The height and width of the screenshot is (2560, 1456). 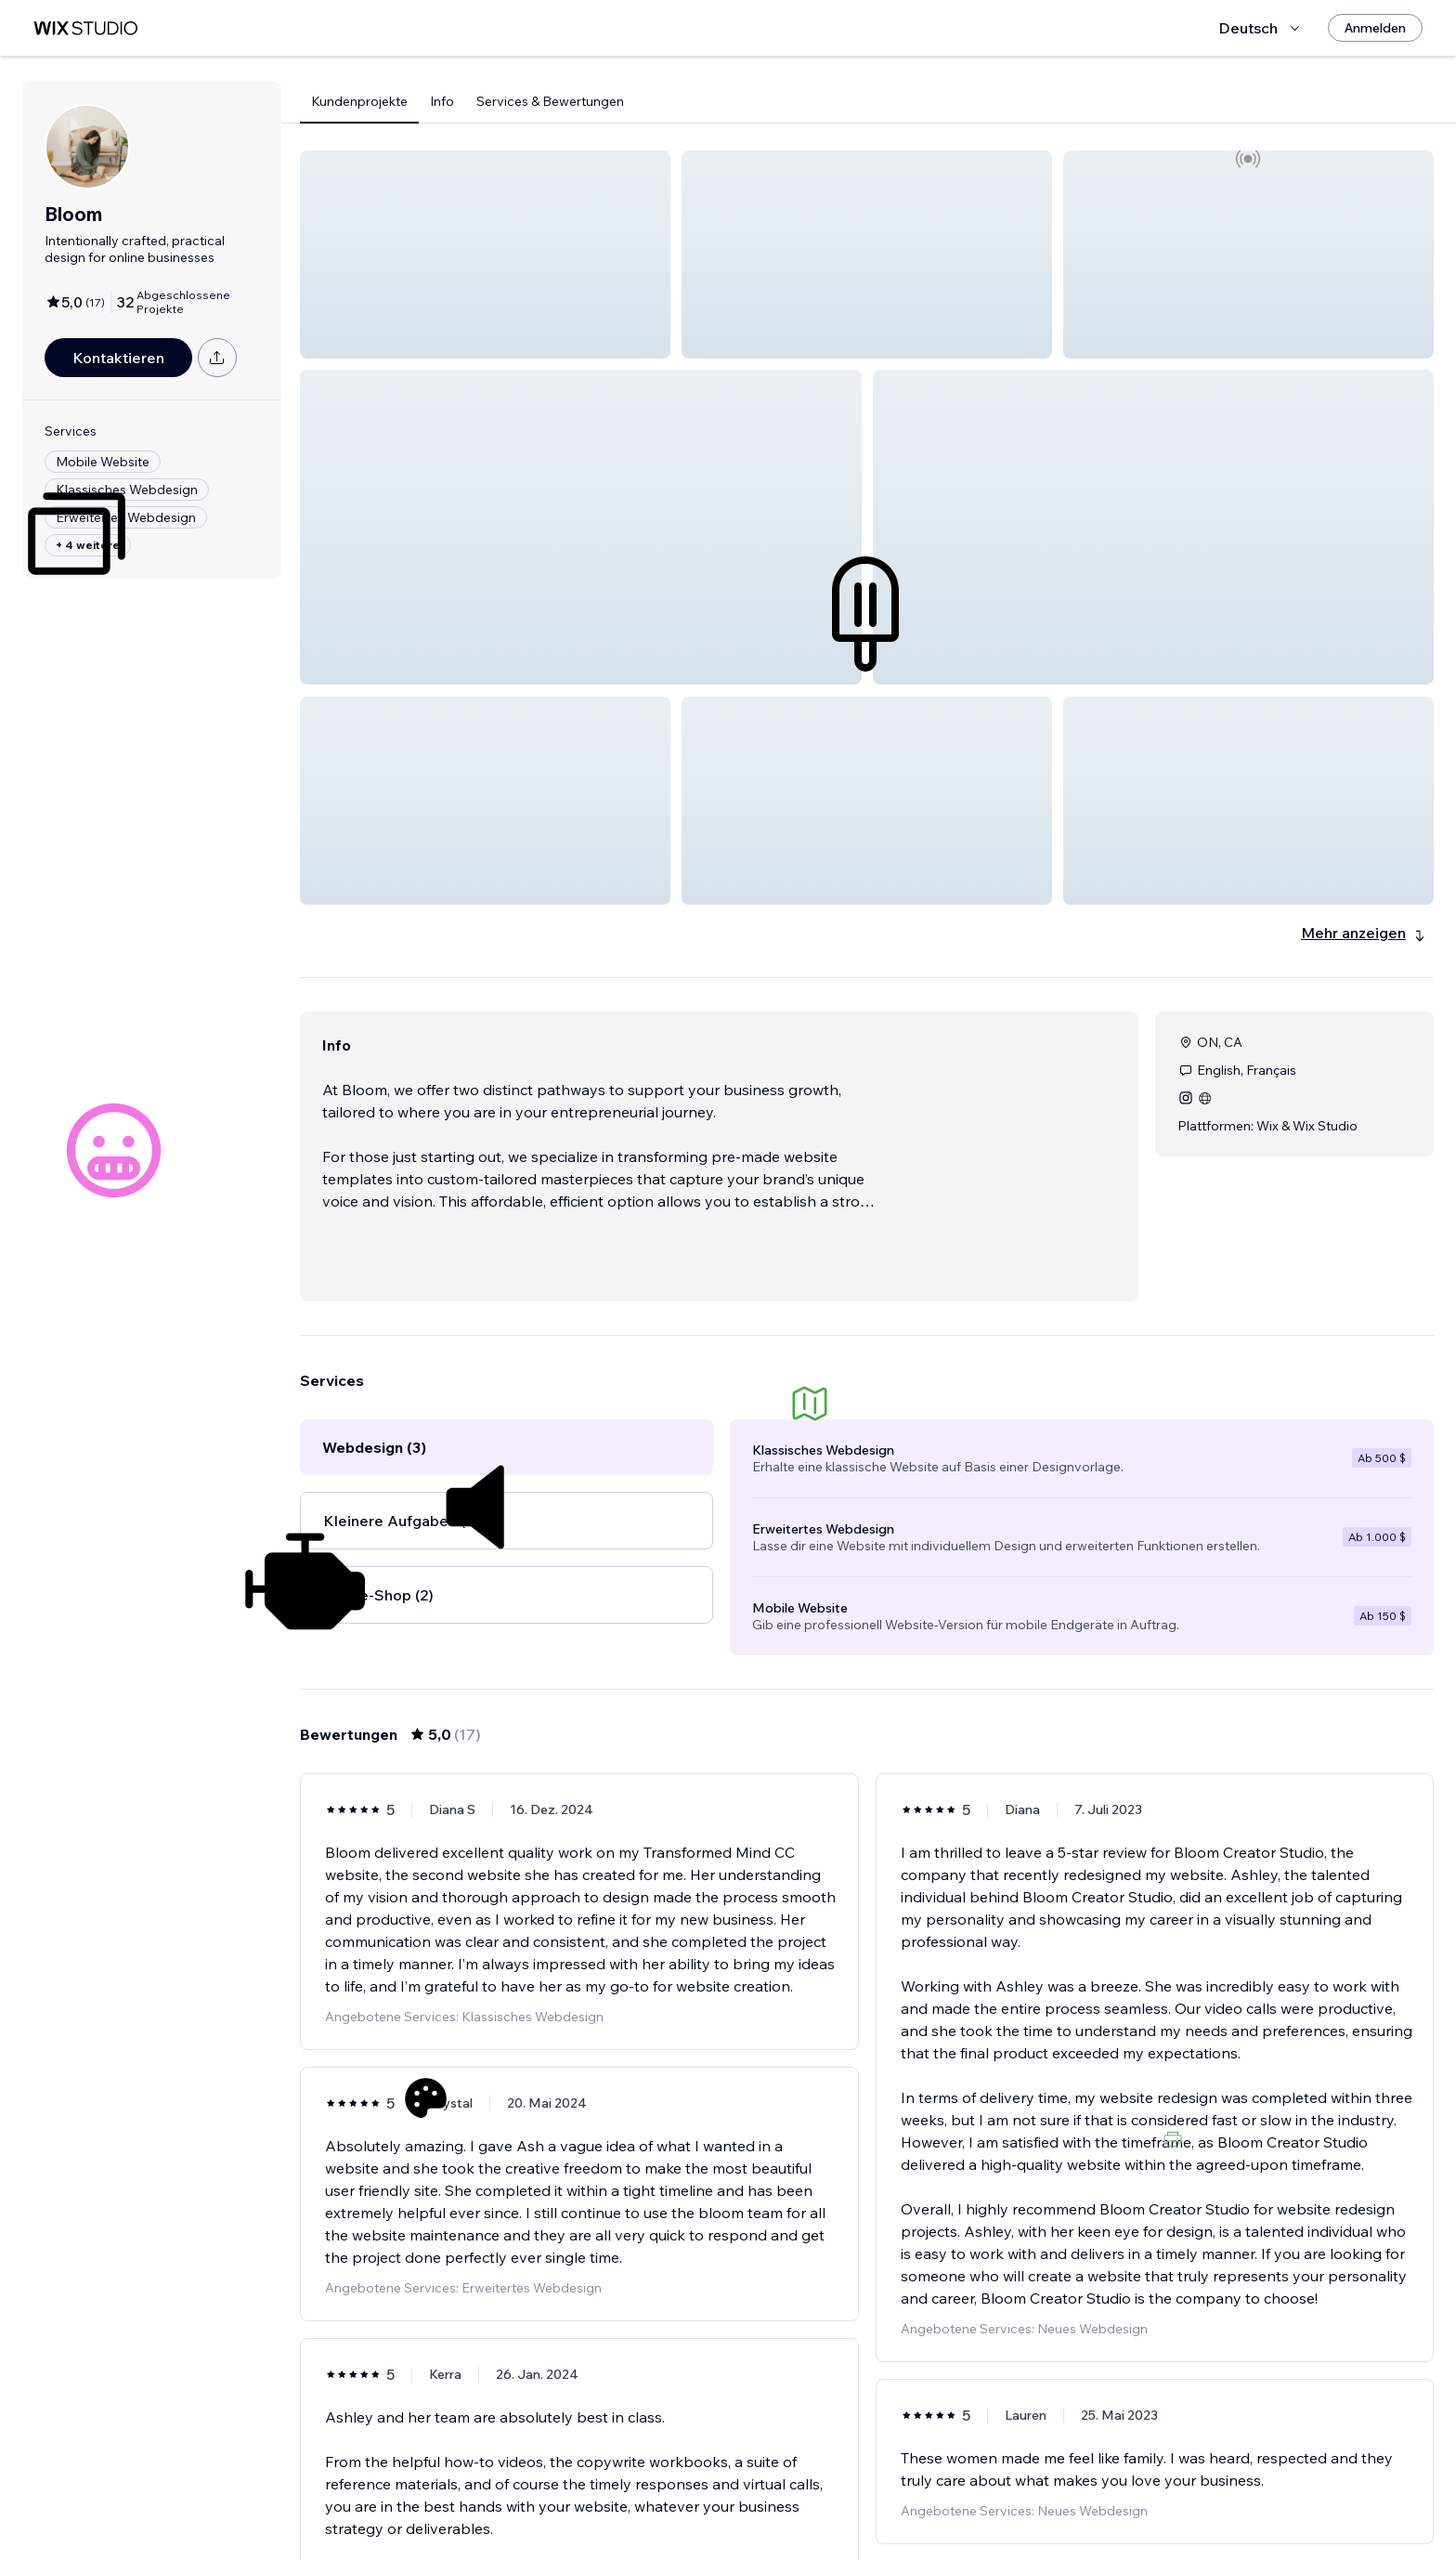 I want to click on start a live broadcast or stream, so click(x=1248, y=159).